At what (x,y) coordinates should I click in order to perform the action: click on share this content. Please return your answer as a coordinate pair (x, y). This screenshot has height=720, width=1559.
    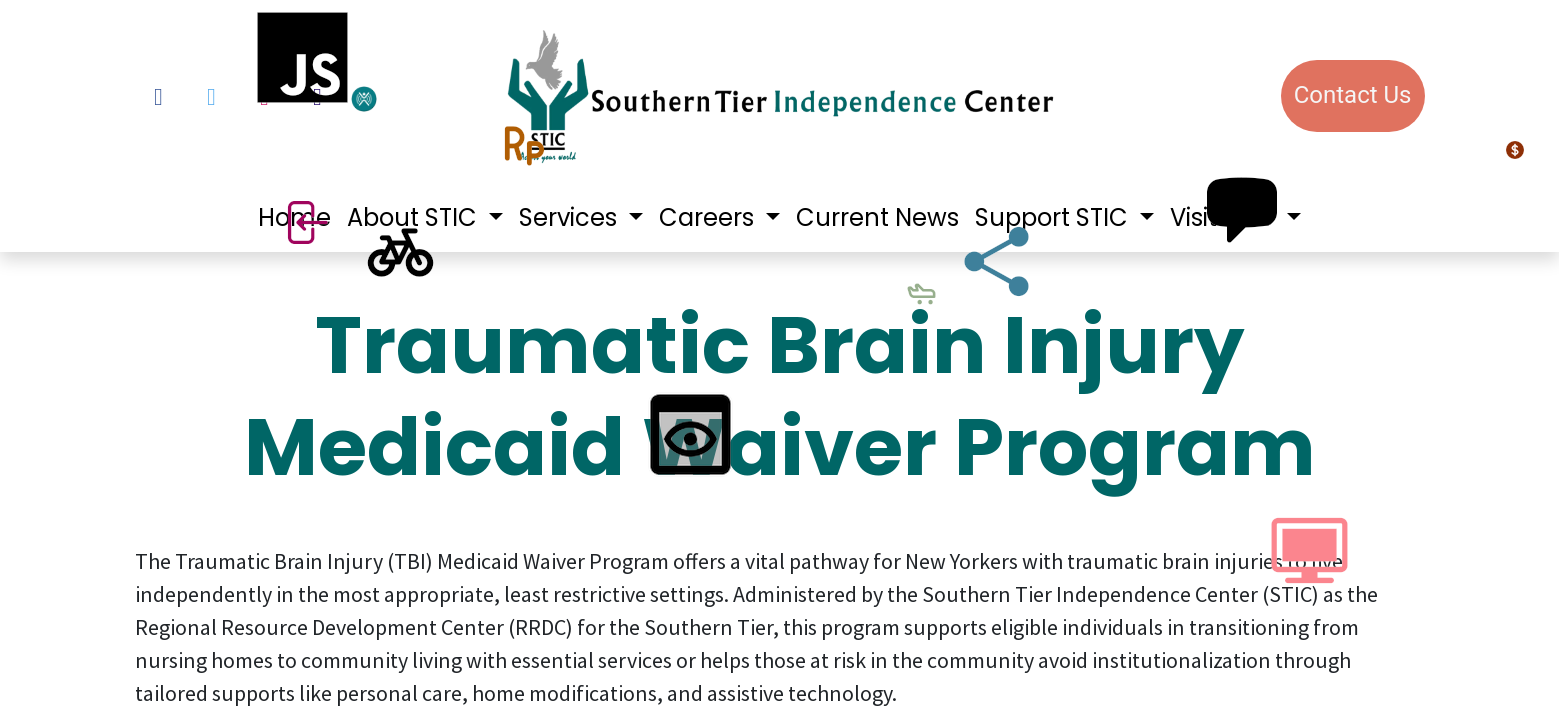
    Looking at the image, I should click on (996, 261).